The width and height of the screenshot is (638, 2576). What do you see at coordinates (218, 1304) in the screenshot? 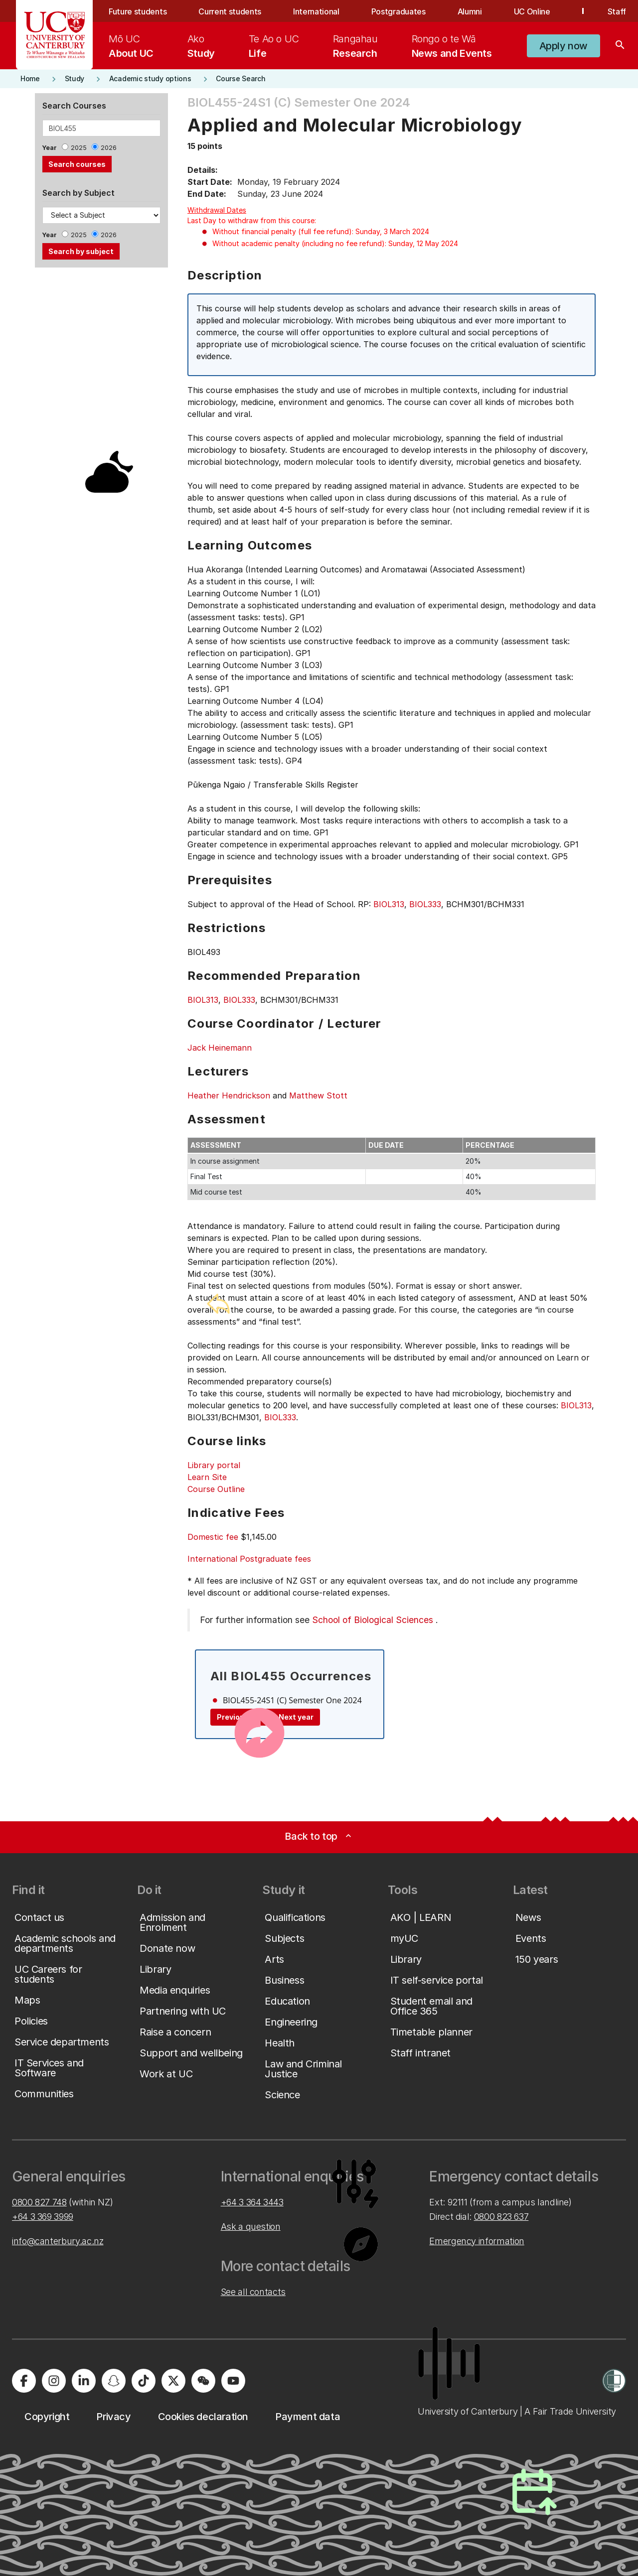
I see `undo the last action` at bounding box center [218, 1304].